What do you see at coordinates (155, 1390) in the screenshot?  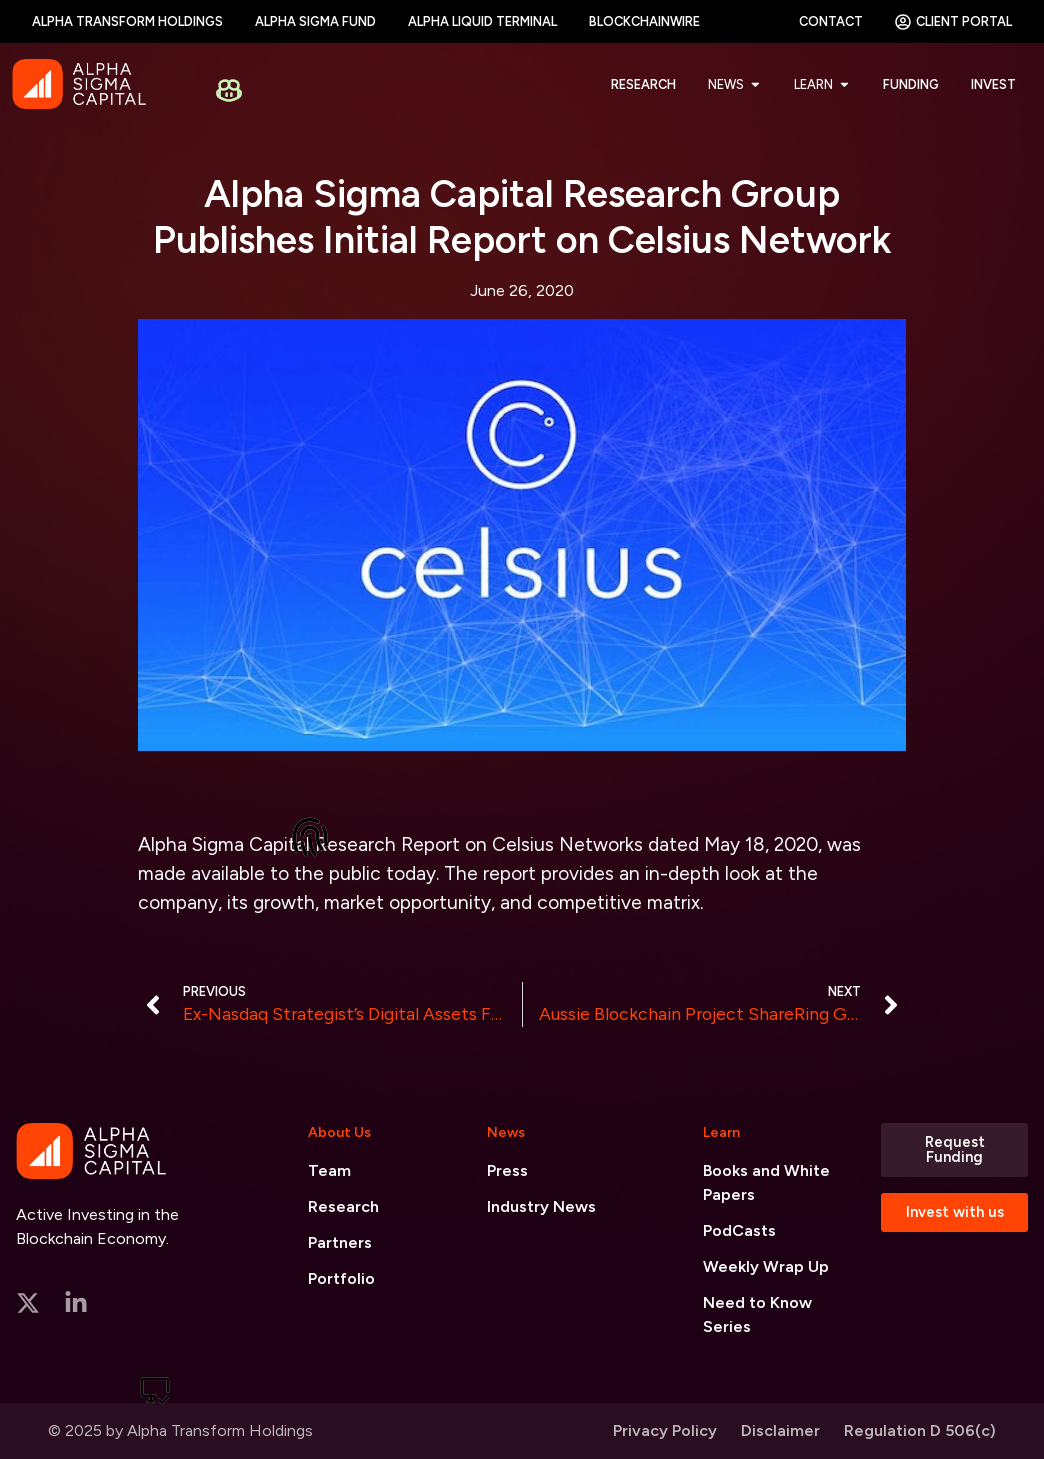 I see `device successfully connected` at bounding box center [155, 1390].